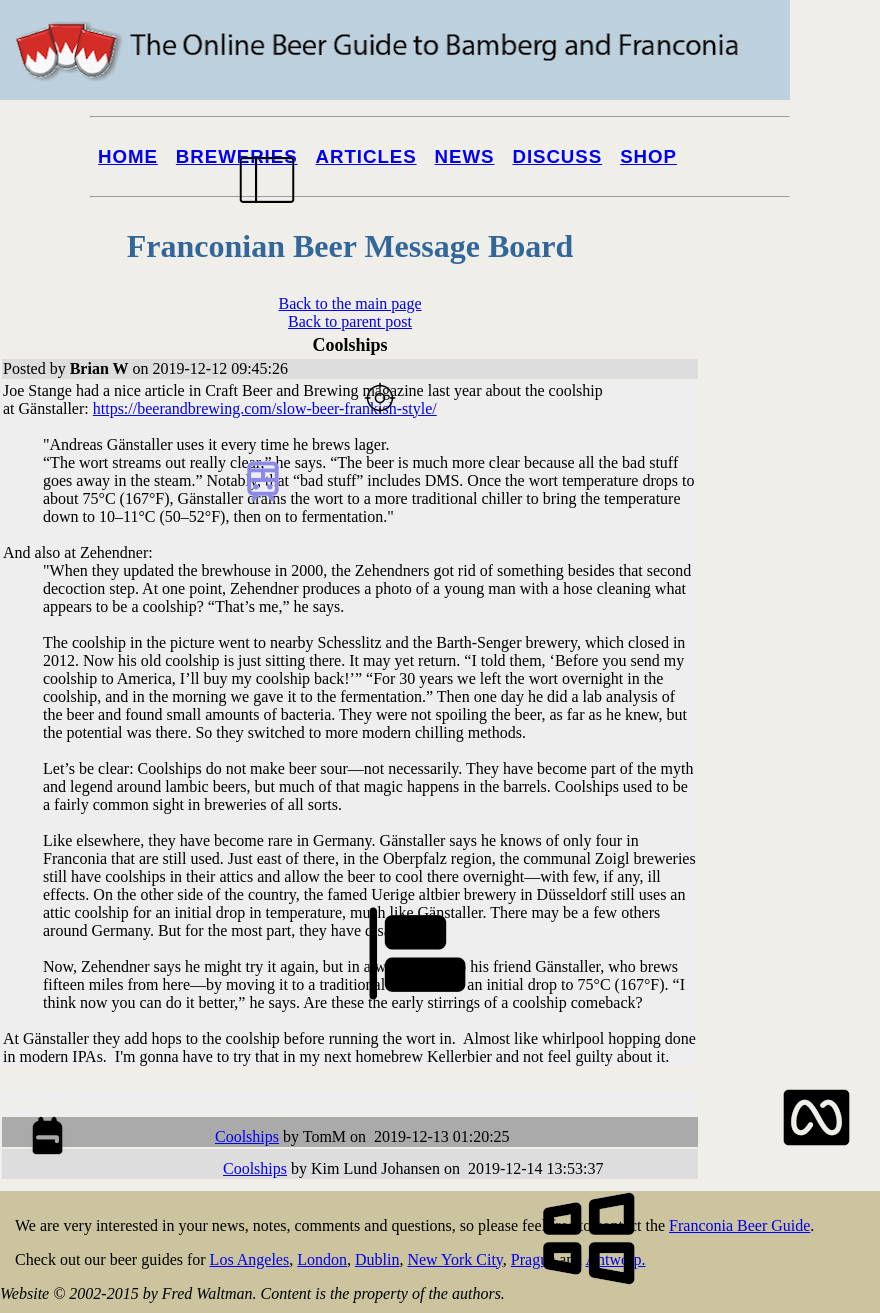 The height and width of the screenshot is (1313, 880). I want to click on access train schedules or railway information, so click(263, 480).